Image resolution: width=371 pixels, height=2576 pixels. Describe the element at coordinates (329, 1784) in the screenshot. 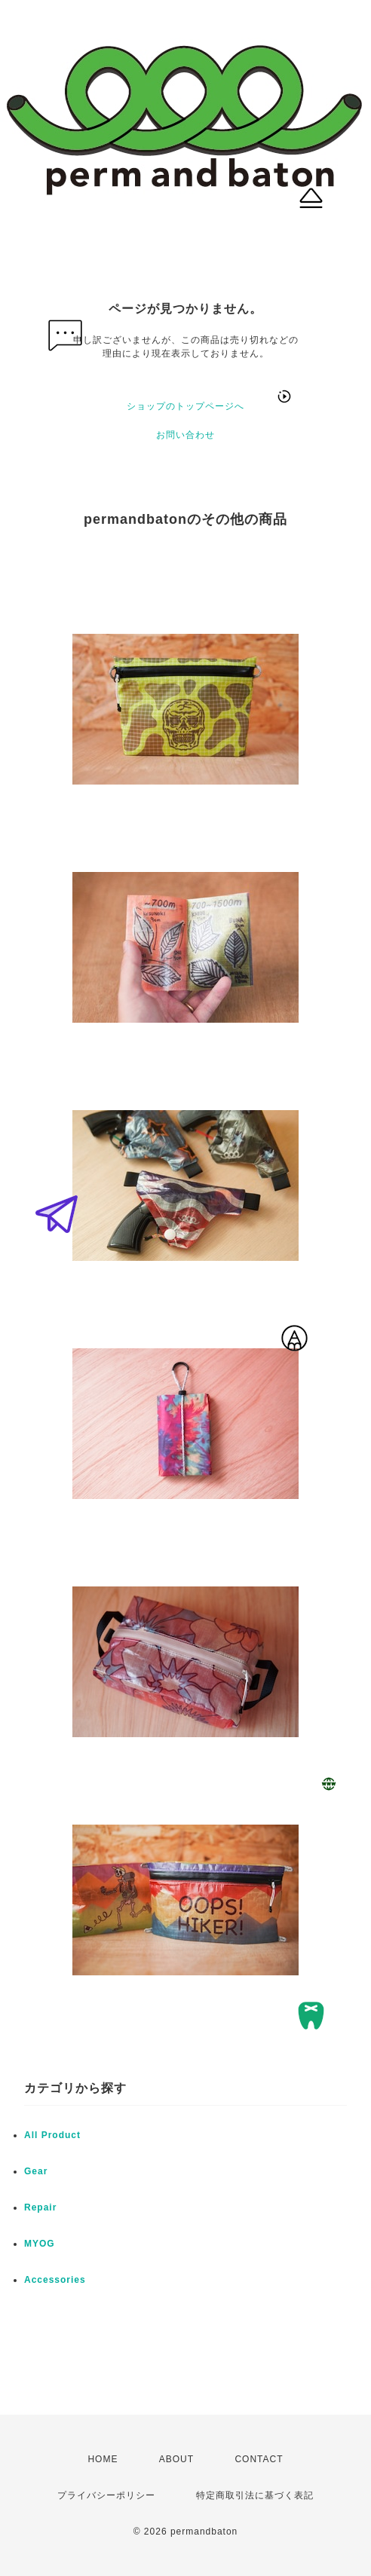

I see `open website or browse the web` at that location.